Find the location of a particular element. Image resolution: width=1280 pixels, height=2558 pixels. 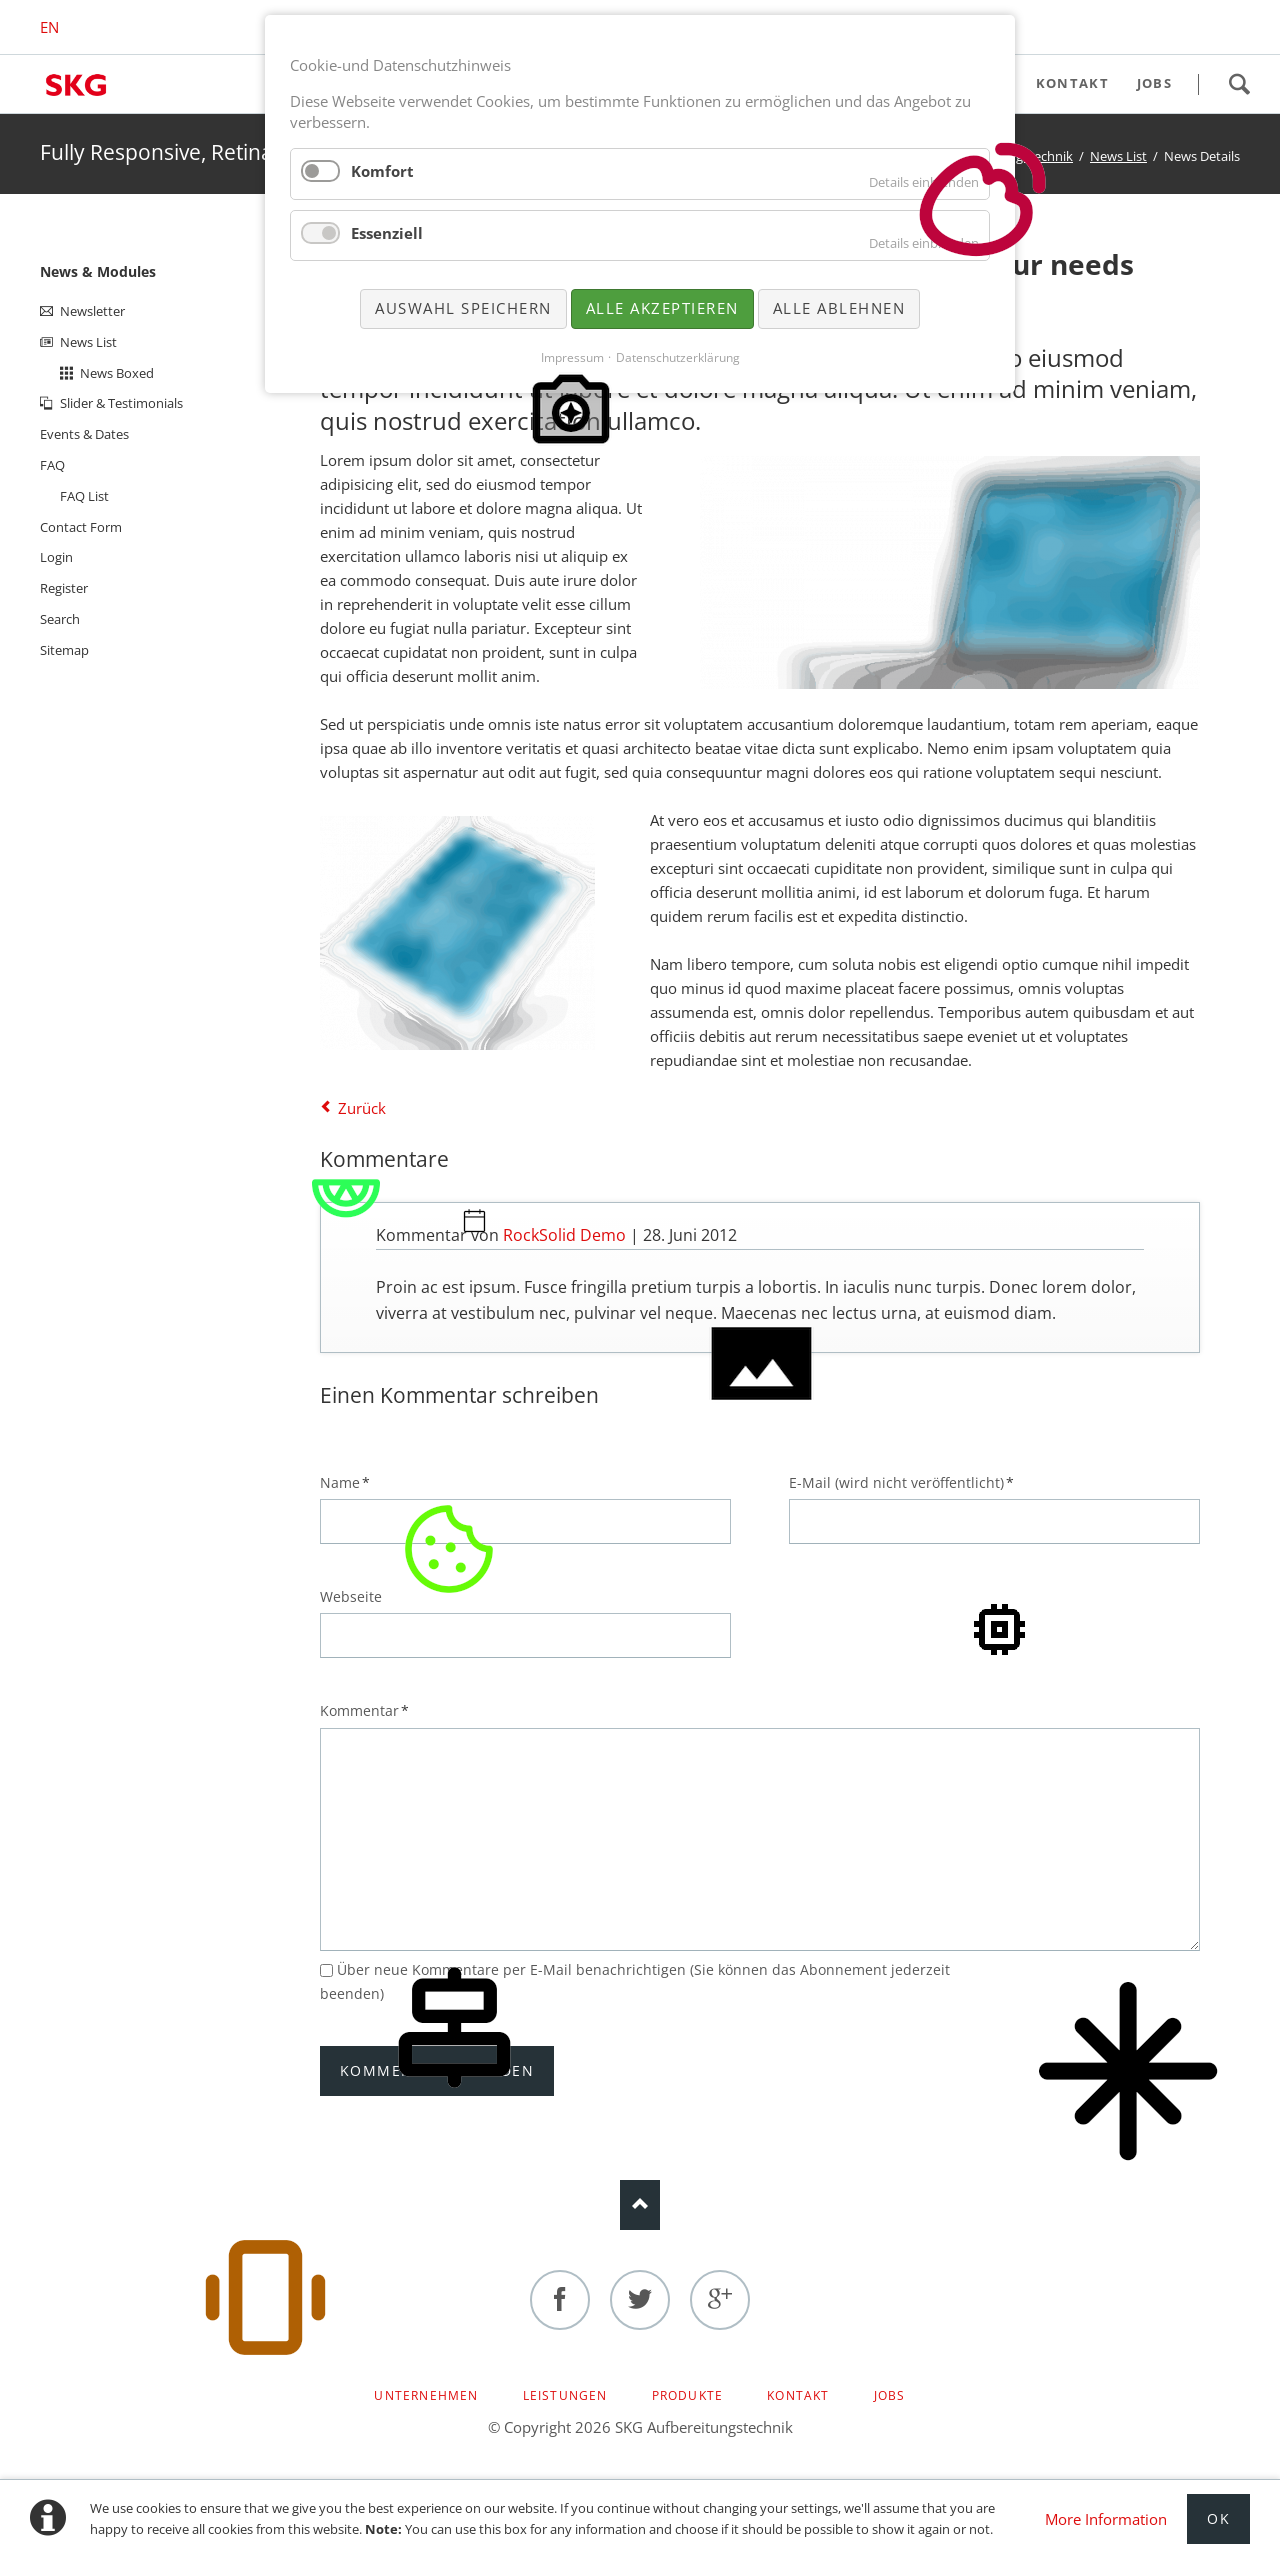

align objects to horizontal center is located at coordinates (454, 2027).